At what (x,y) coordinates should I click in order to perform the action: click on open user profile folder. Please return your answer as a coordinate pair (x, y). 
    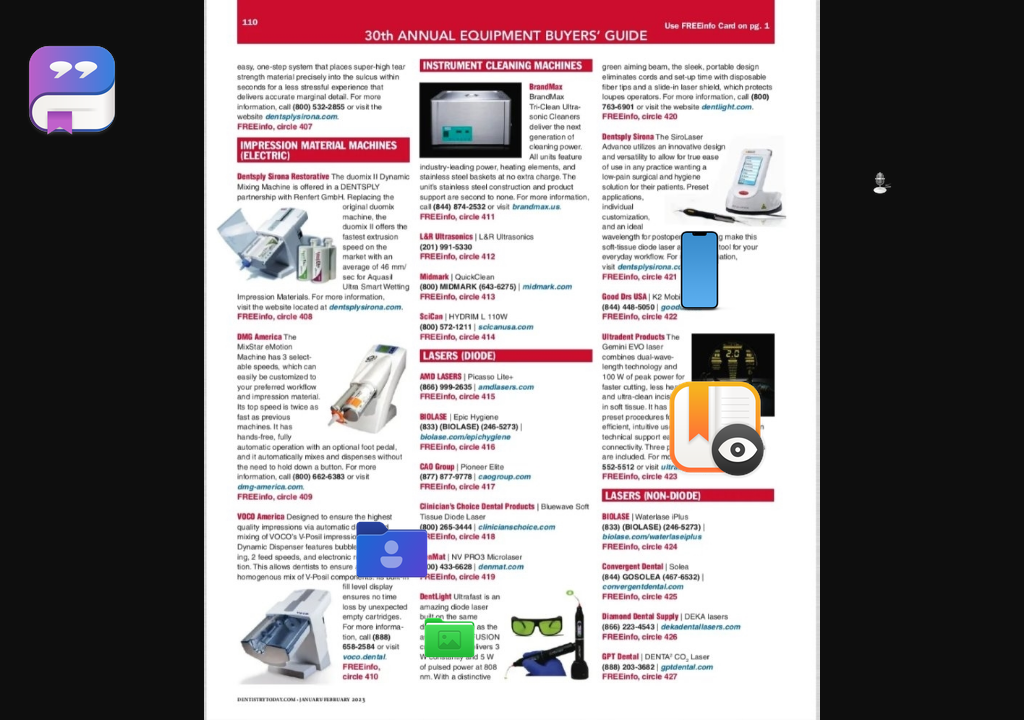
    Looking at the image, I should click on (391, 551).